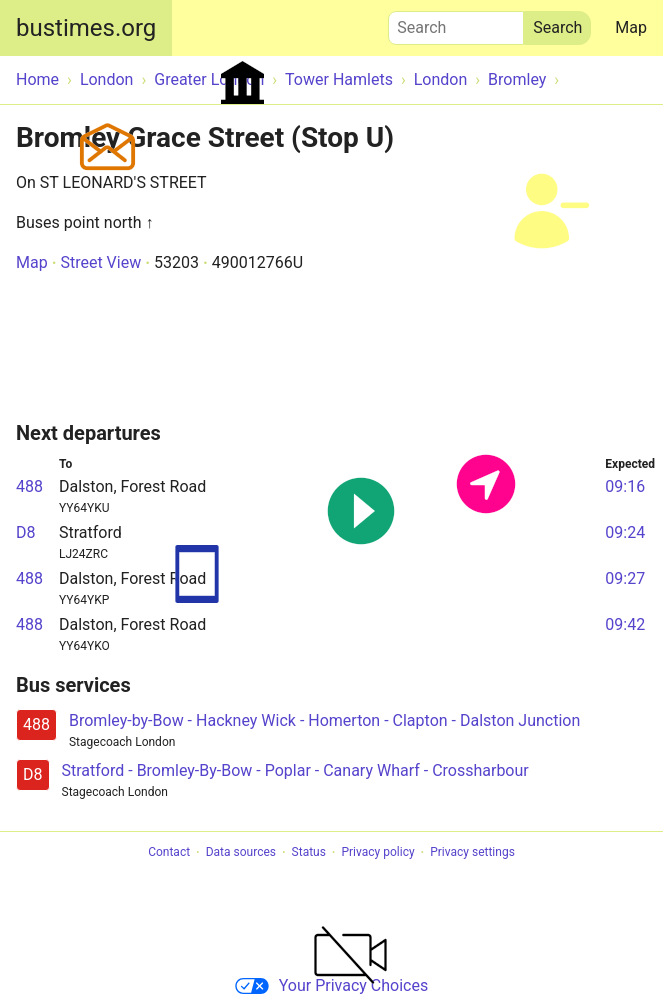  Describe the element at coordinates (107, 146) in the screenshot. I see `view an opened or read email` at that location.